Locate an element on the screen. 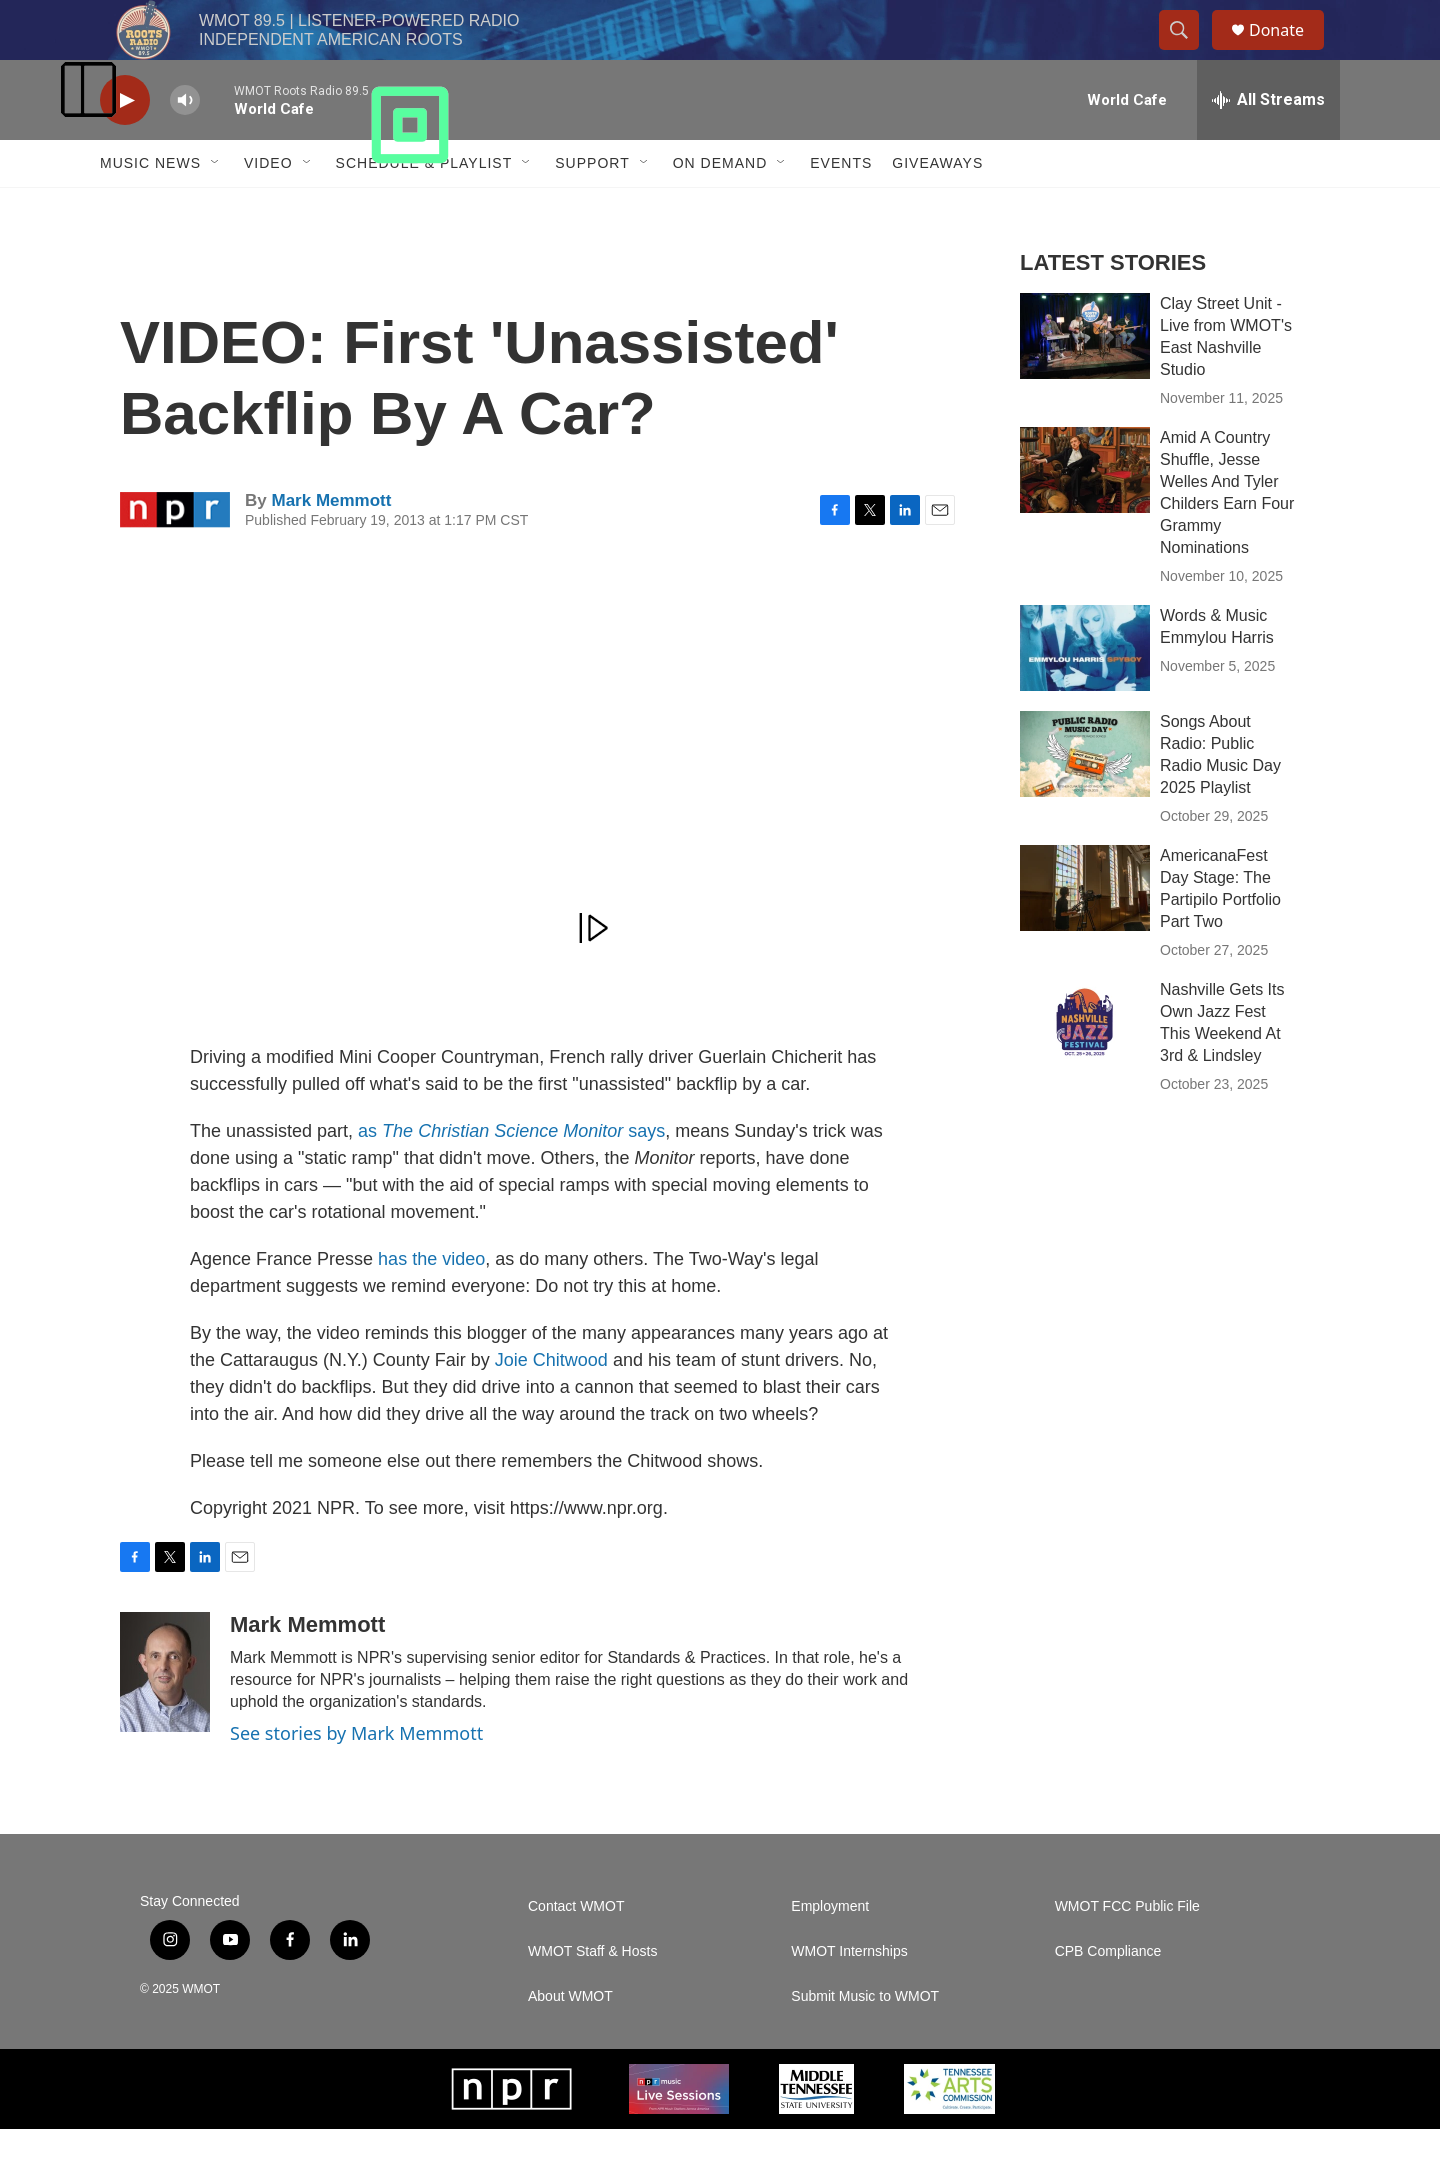 The height and width of the screenshot is (2174, 1440). continue debugging past current breakpoint is located at coordinates (592, 928).